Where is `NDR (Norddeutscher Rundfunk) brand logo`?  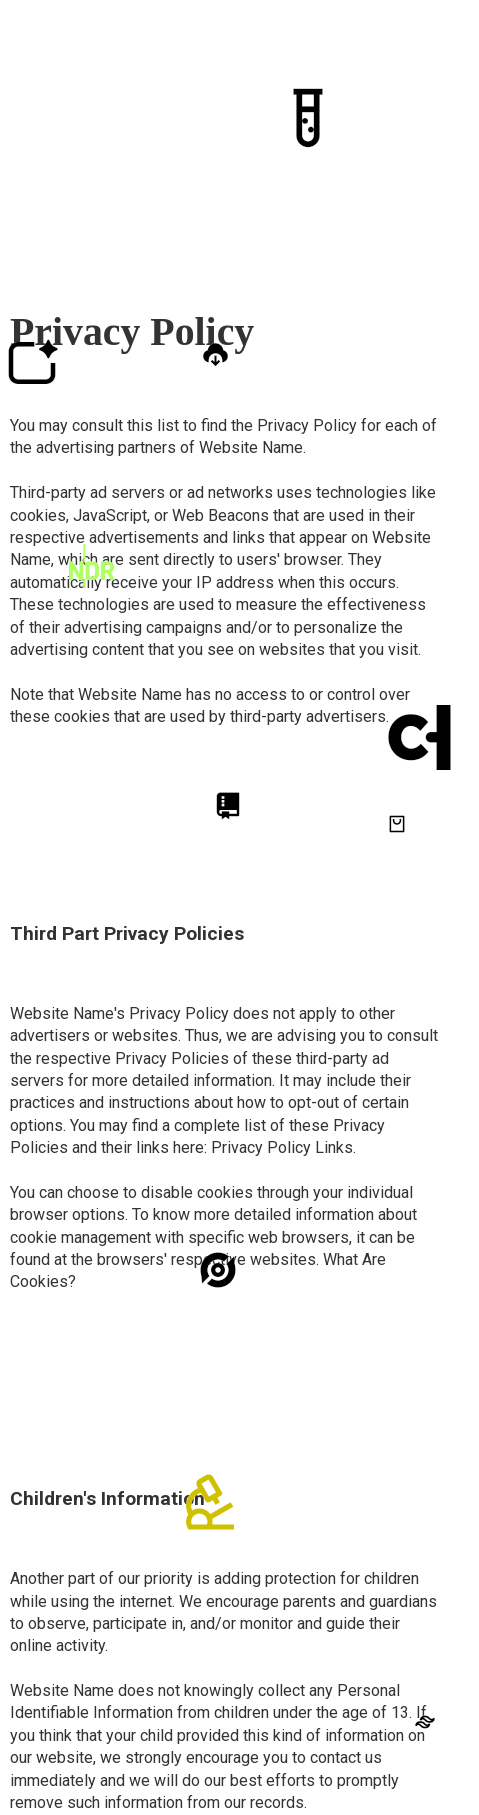 NDR (Norddeutscher Rundfunk) brand logo is located at coordinates (92, 566).